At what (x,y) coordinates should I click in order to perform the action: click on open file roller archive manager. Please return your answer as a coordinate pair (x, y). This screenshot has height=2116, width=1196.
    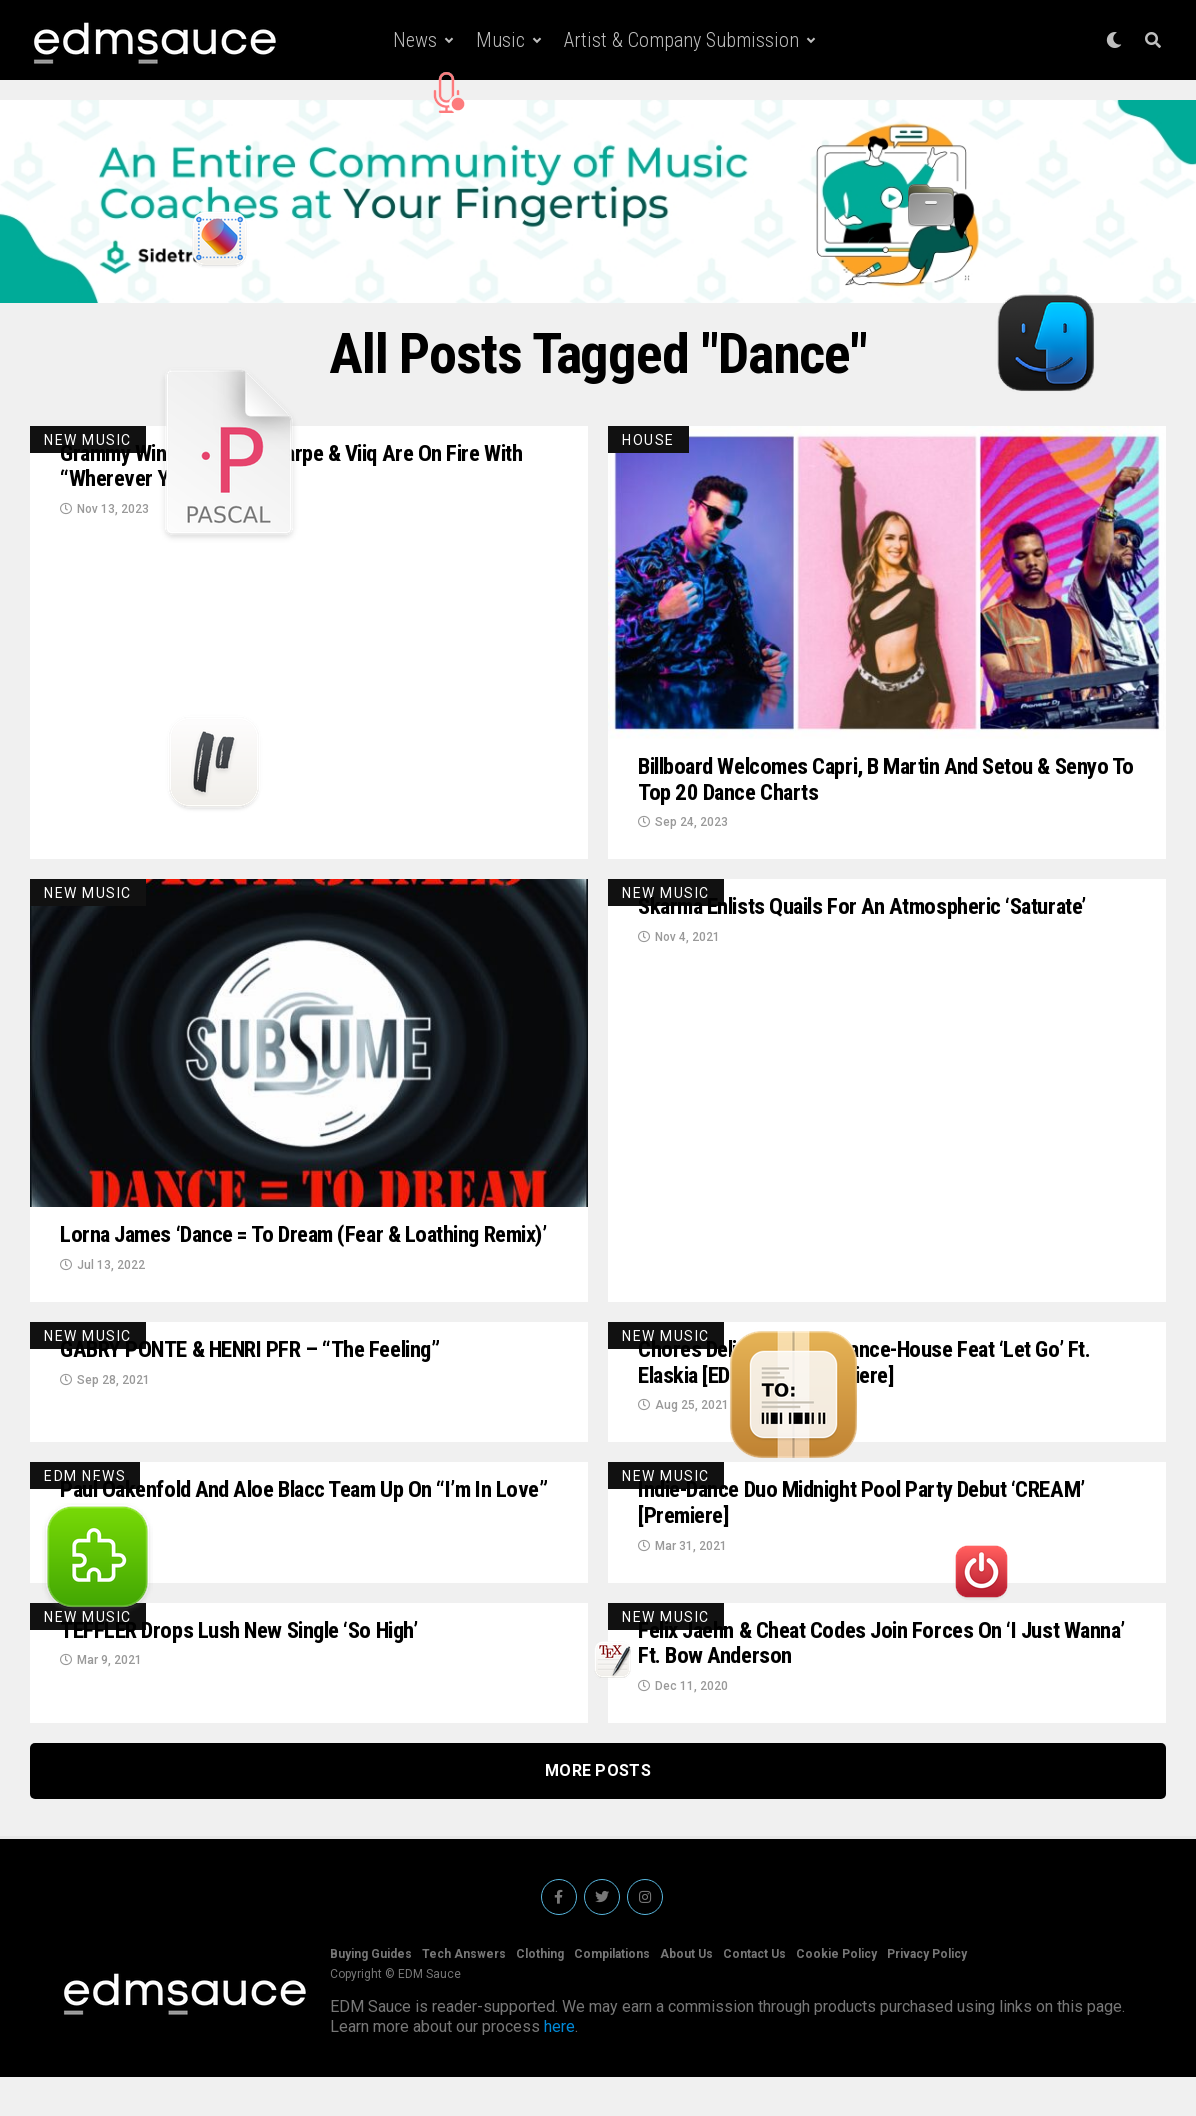
    Looking at the image, I should click on (793, 1394).